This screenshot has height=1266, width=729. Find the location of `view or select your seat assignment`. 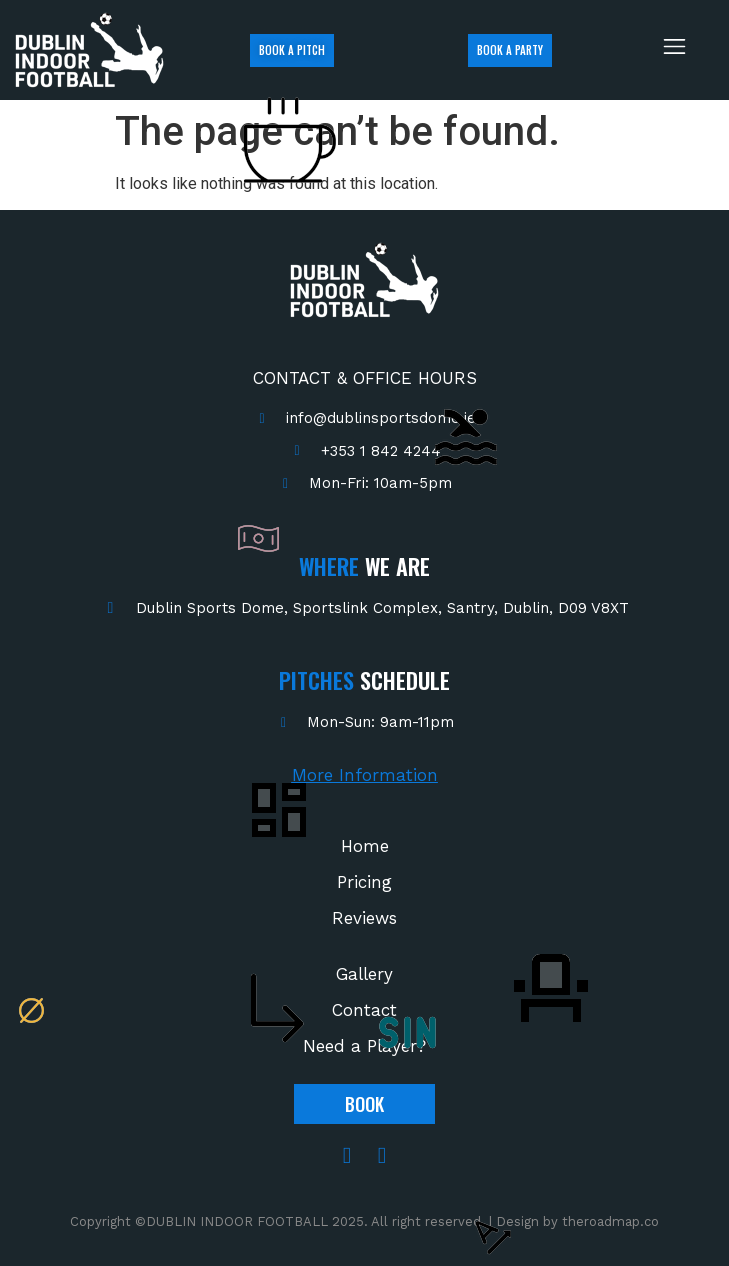

view or select your seat assignment is located at coordinates (551, 988).